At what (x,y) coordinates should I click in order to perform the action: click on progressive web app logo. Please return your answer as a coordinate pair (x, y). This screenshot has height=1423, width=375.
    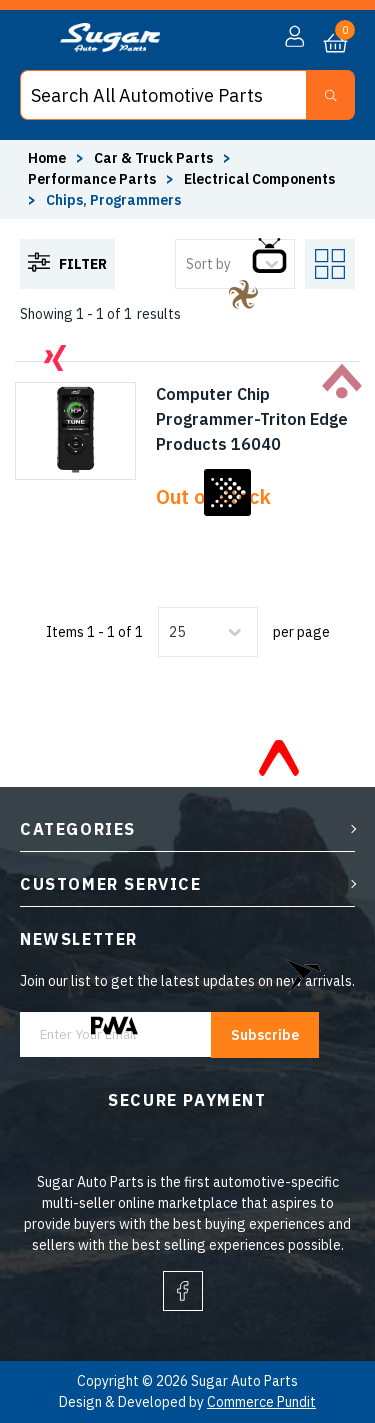
    Looking at the image, I should click on (114, 1025).